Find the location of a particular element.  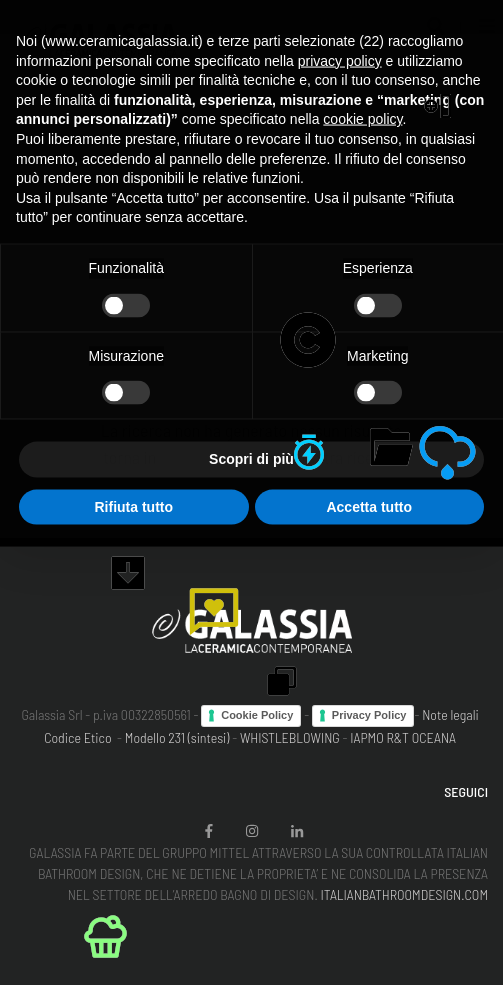

indicates rainy weather conditions is located at coordinates (447, 451).